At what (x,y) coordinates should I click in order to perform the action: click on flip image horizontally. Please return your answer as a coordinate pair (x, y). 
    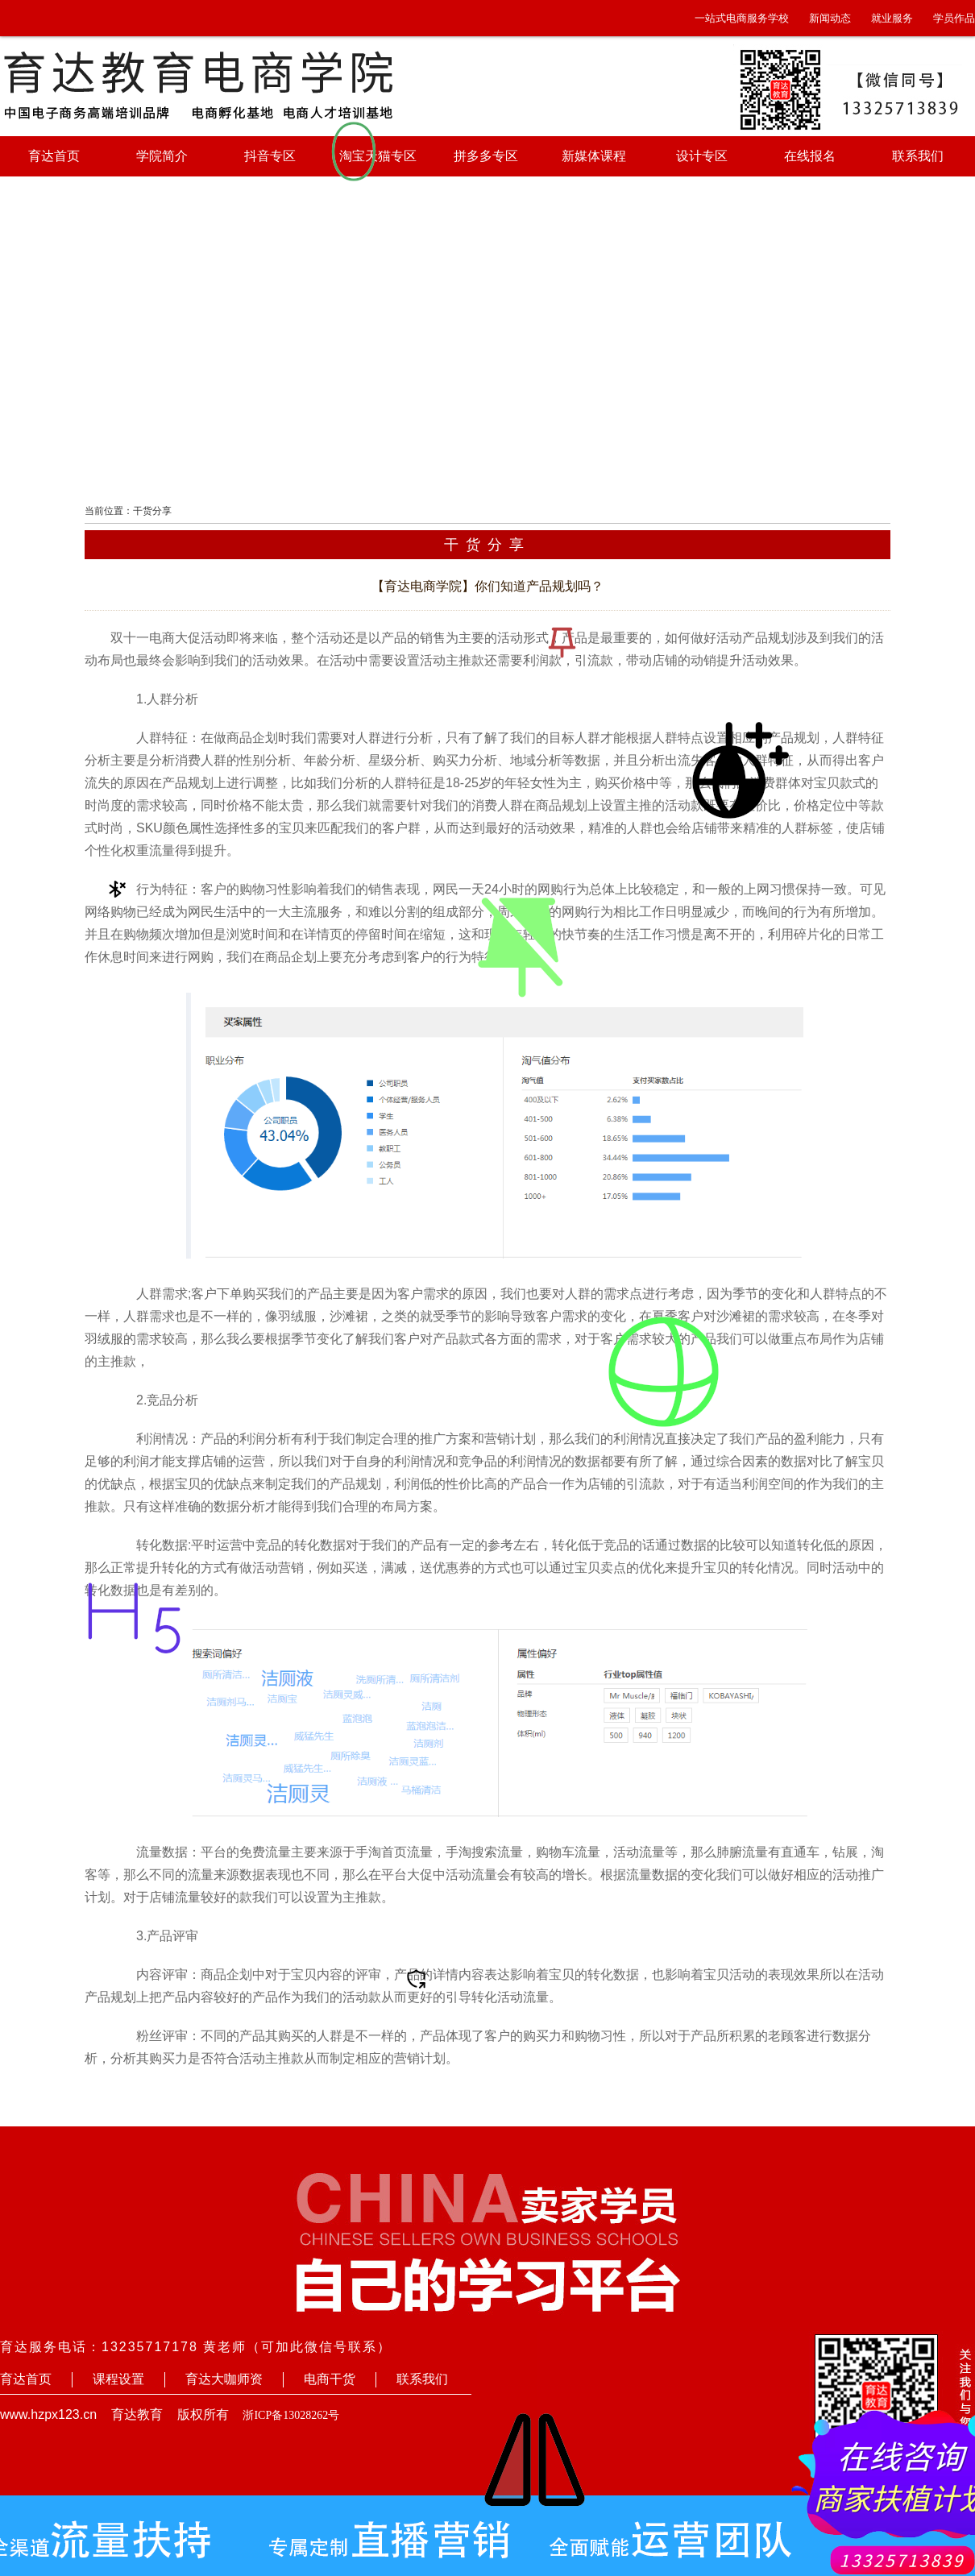
    Looking at the image, I should click on (534, 2463).